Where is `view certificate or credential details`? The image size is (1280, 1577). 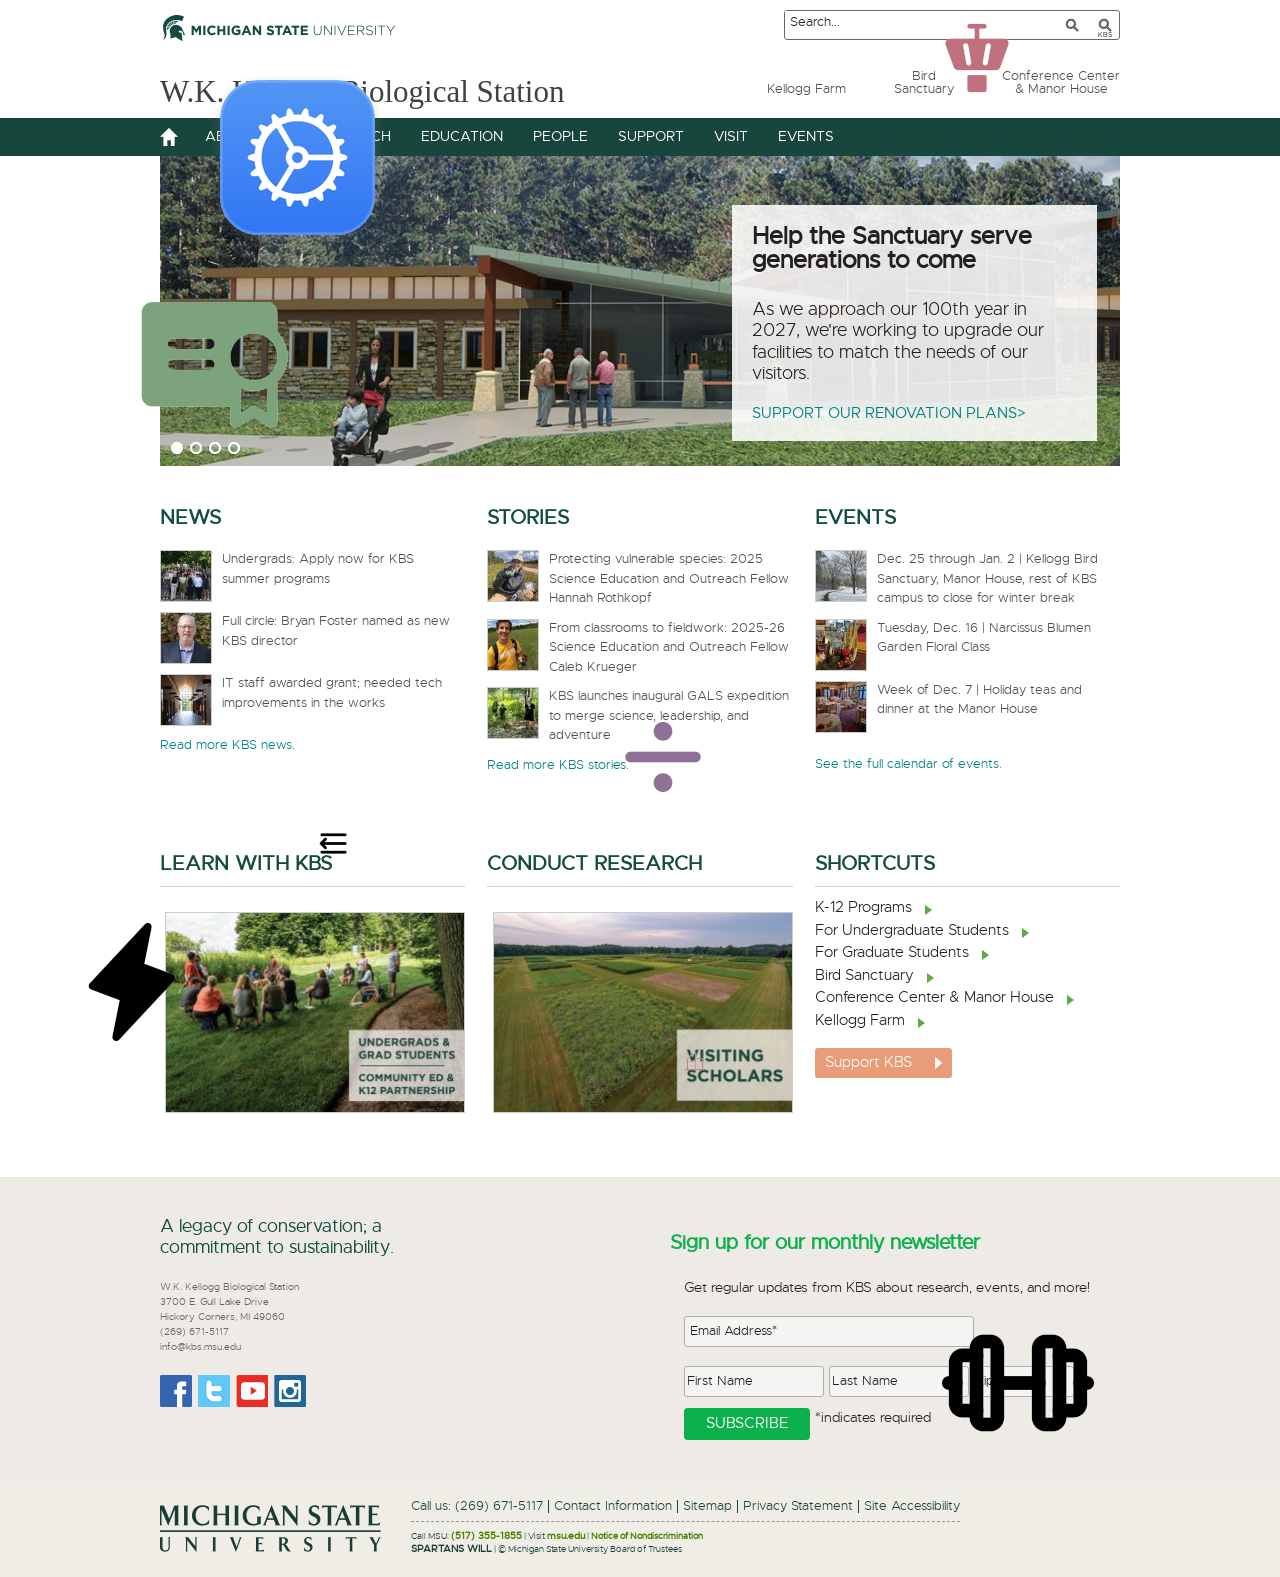 view certificate or credential details is located at coordinates (209, 359).